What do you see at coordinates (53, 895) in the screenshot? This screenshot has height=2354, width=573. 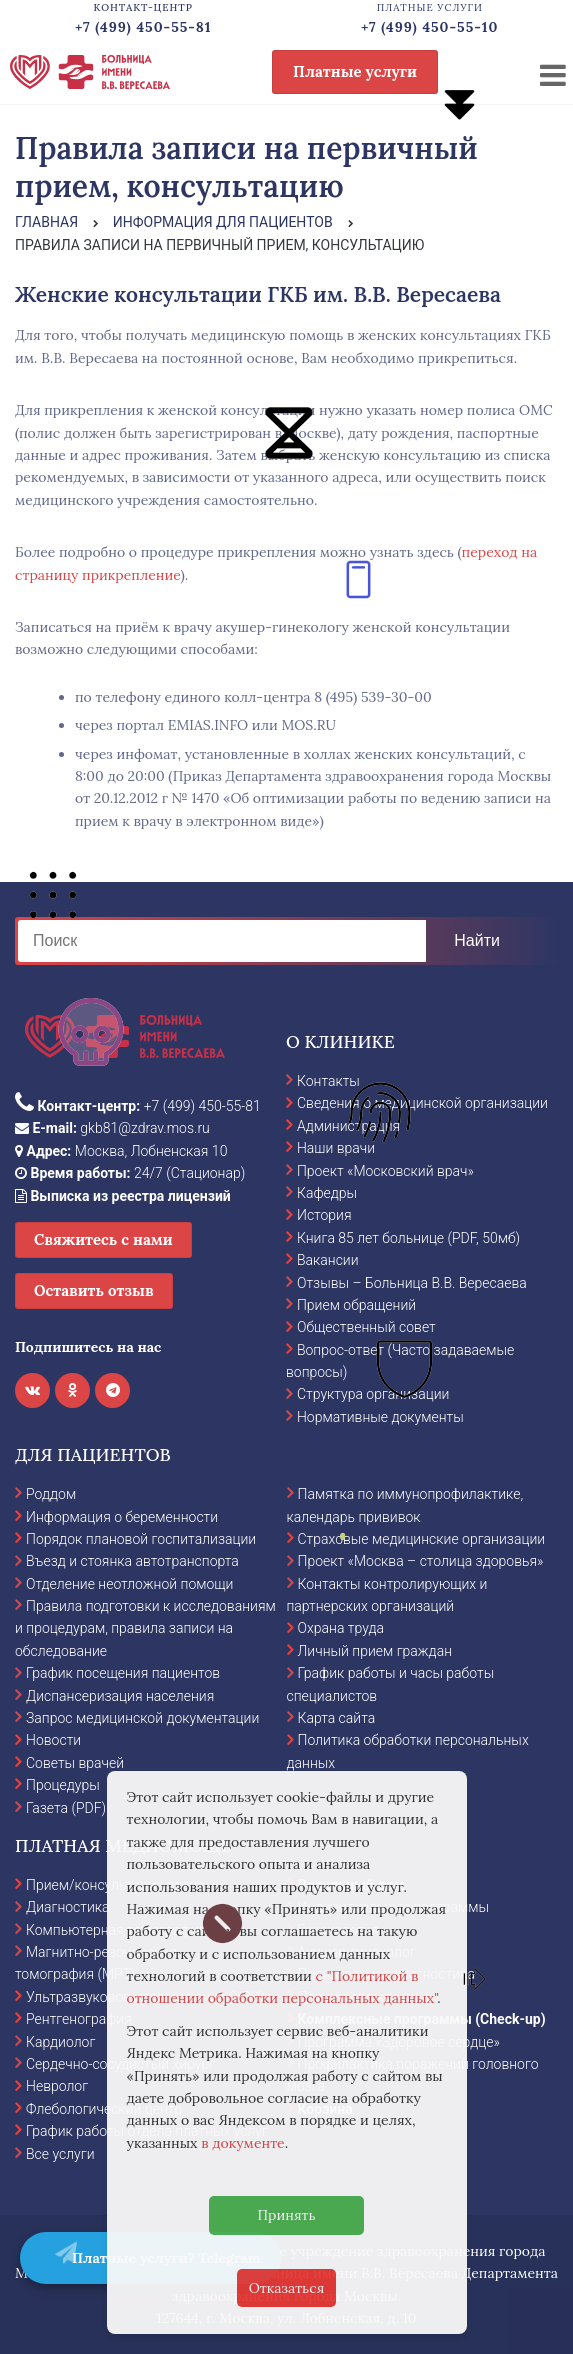 I see `open app drawer or launcher` at bounding box center [53, 895].